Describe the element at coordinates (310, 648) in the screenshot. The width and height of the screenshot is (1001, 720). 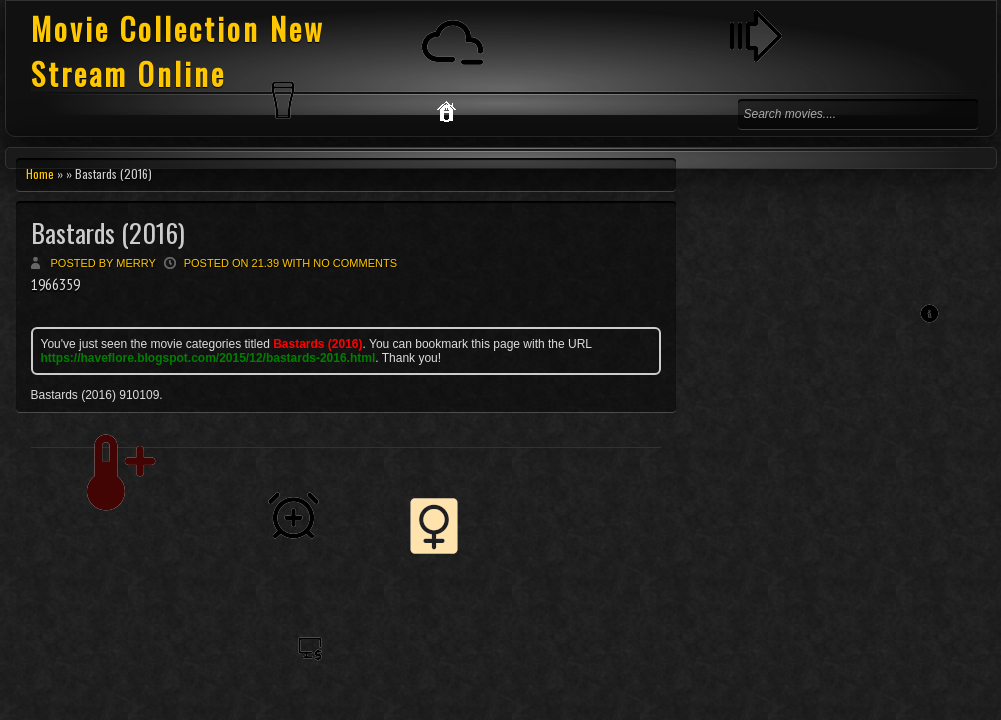
I see `access desktop payment or billing settings` at that location.